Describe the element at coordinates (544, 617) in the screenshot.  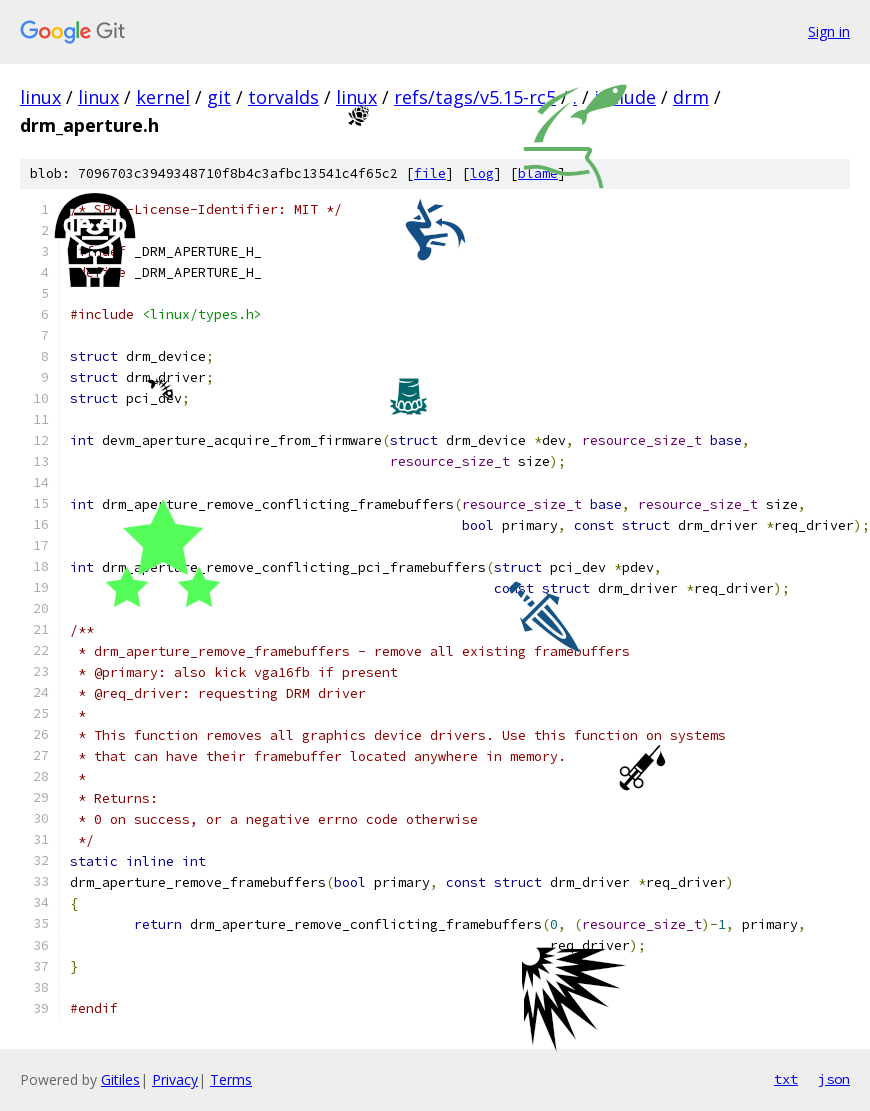
I see `equip a dagger or short blade weapon` at that location.